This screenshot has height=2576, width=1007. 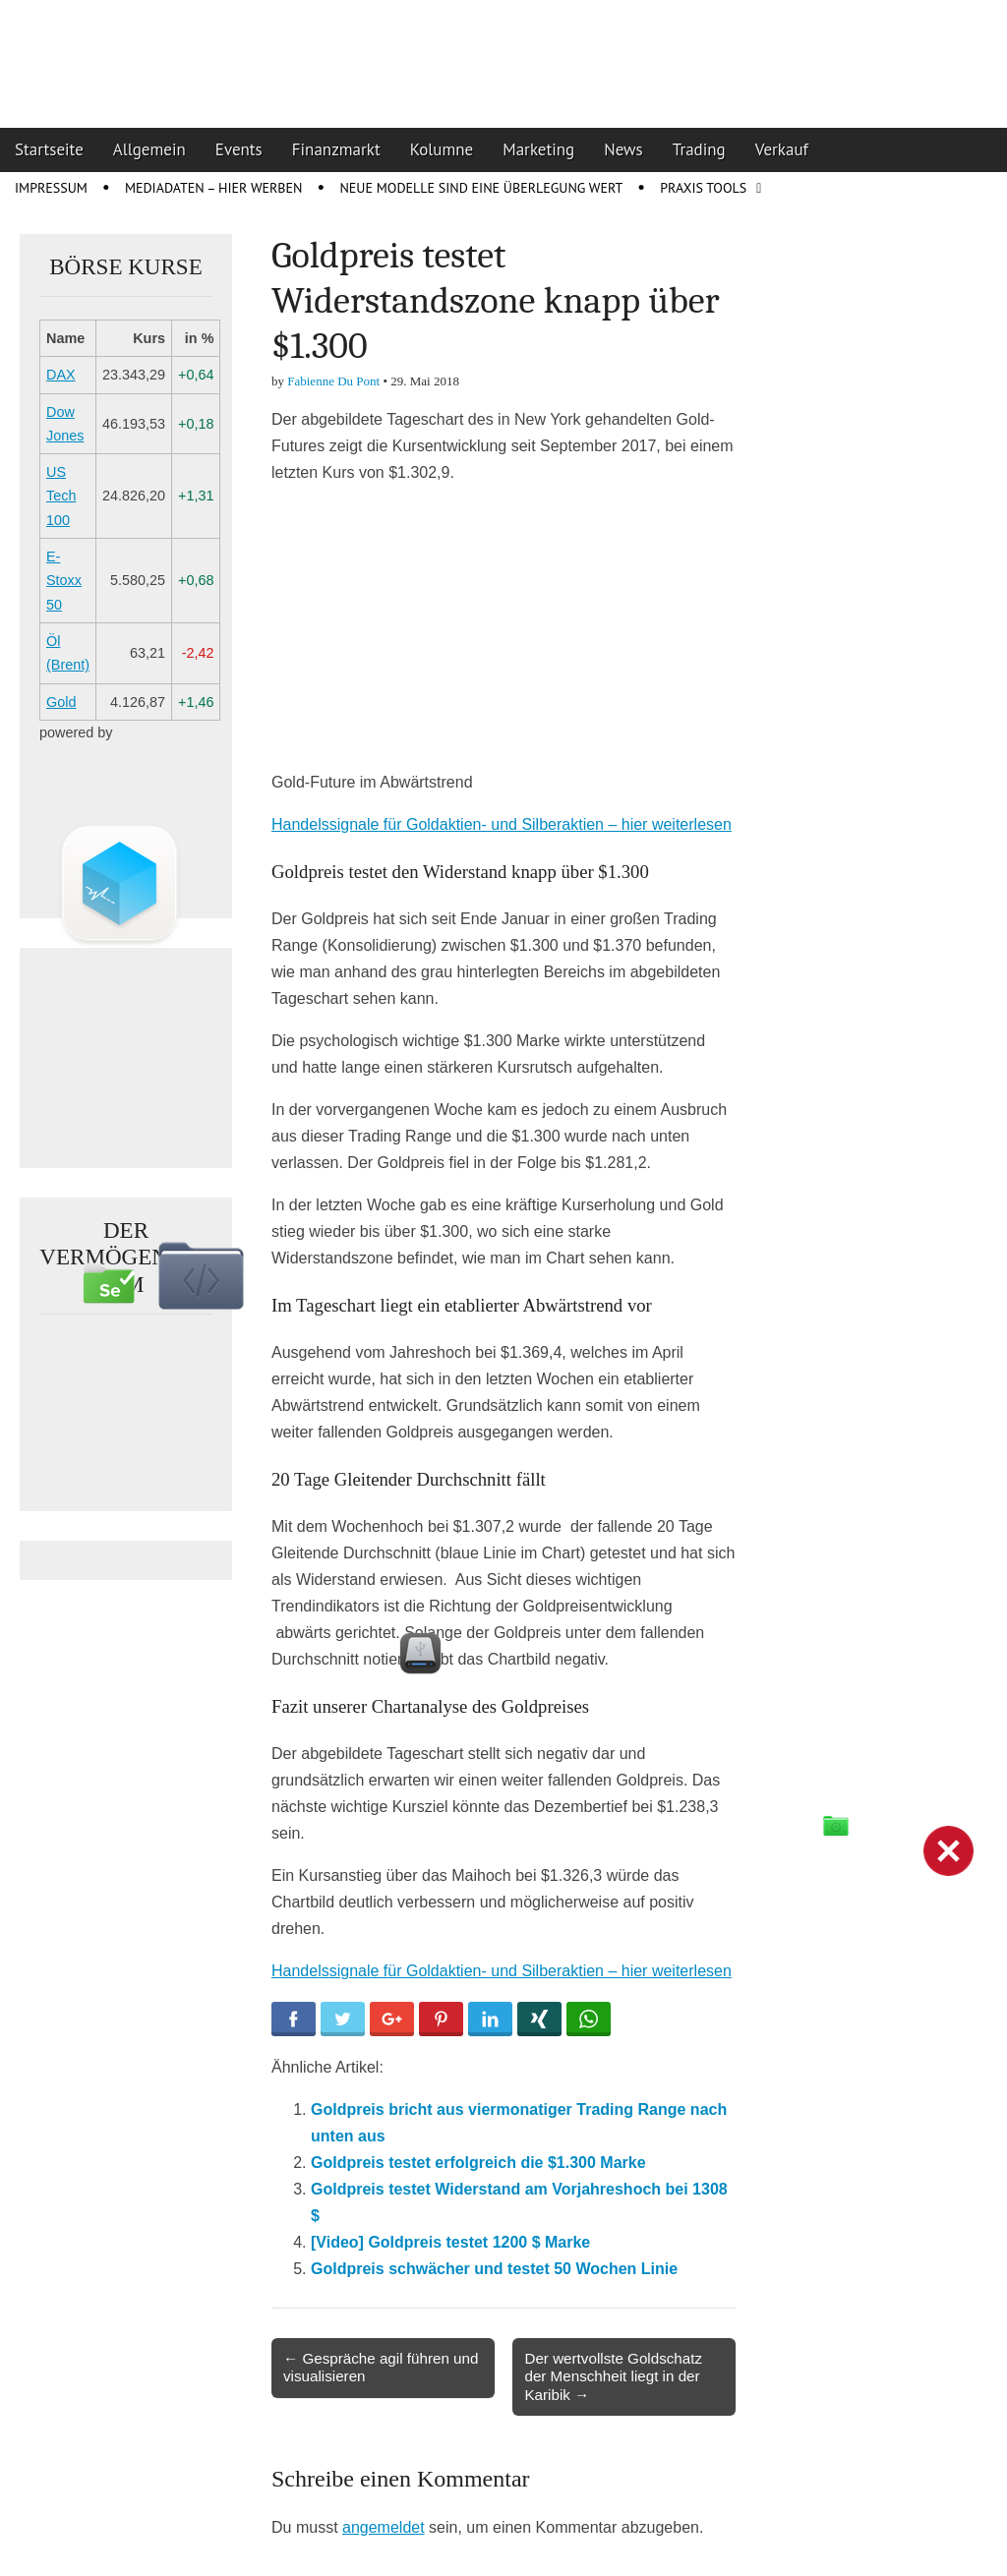 What do you see at coordinates (948, 1850) in the screenshot?
I see `close the current dialog or modal window` at bounding box center [948, 1850].